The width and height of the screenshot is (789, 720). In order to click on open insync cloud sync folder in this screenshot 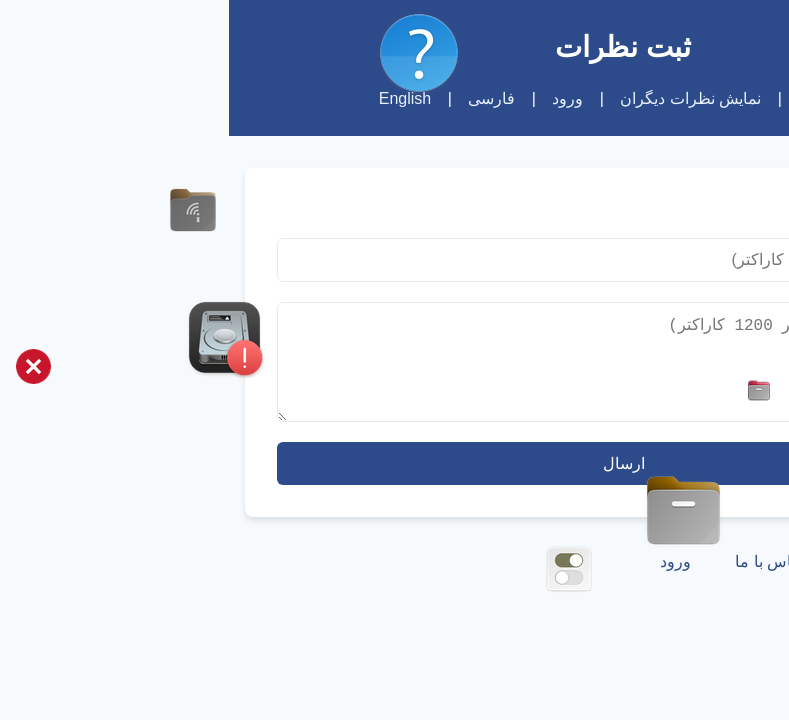, I will do `click(193, 210)`.